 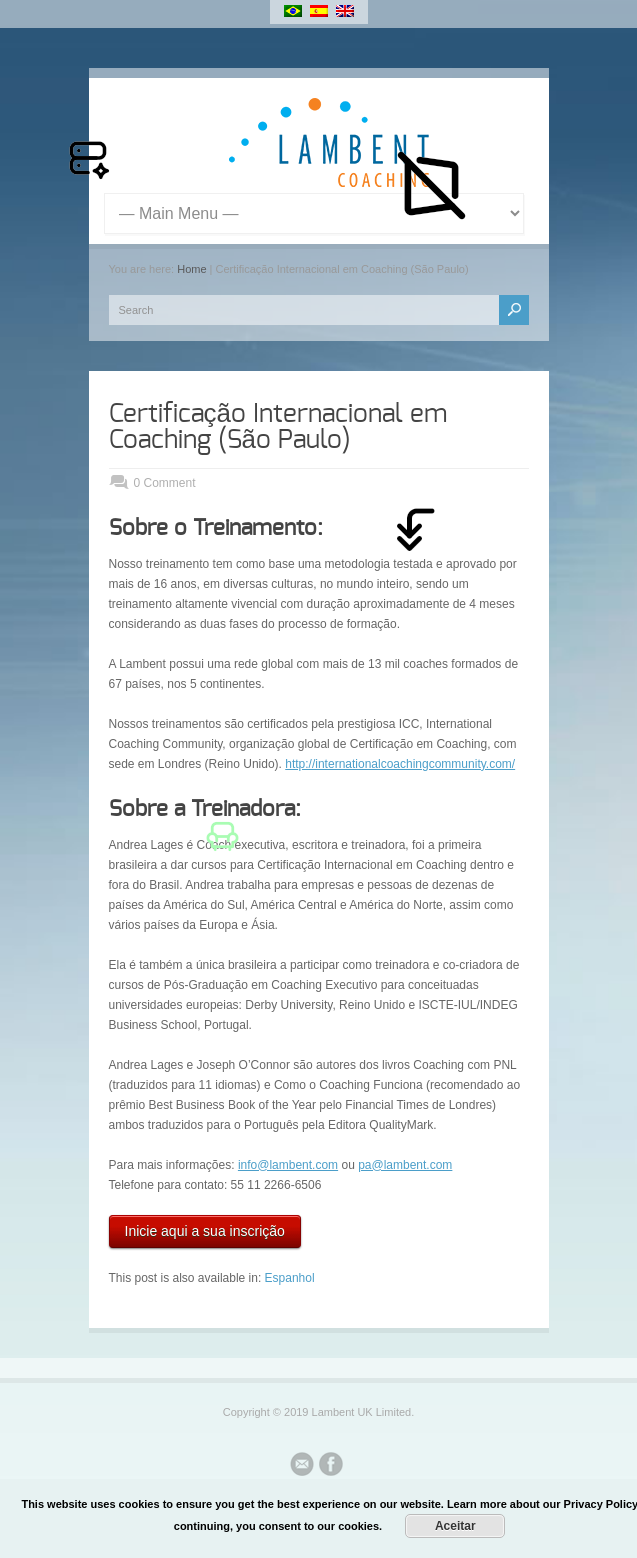 What do you see at coordinates (431, 185) in the screenshot?
I see `disable perspective view mode` at bounding box center [431, 185].